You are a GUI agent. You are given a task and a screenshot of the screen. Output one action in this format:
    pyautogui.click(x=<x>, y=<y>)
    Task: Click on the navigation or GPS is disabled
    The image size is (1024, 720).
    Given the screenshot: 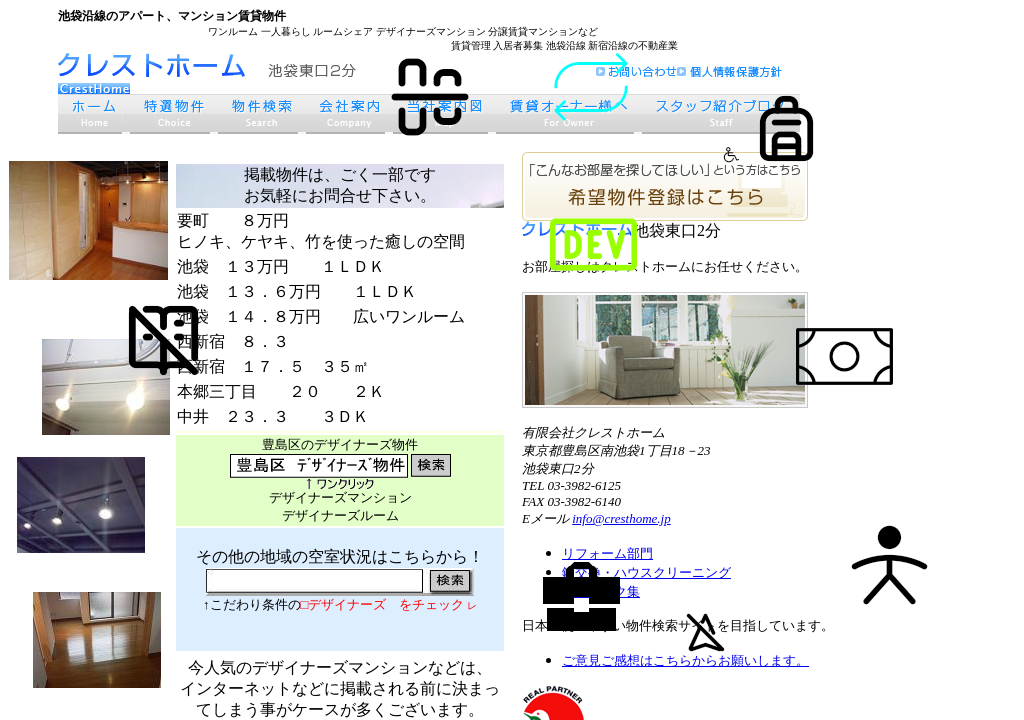 What is the action you would take?
    pyautogui.click(x=705, y=632)
    